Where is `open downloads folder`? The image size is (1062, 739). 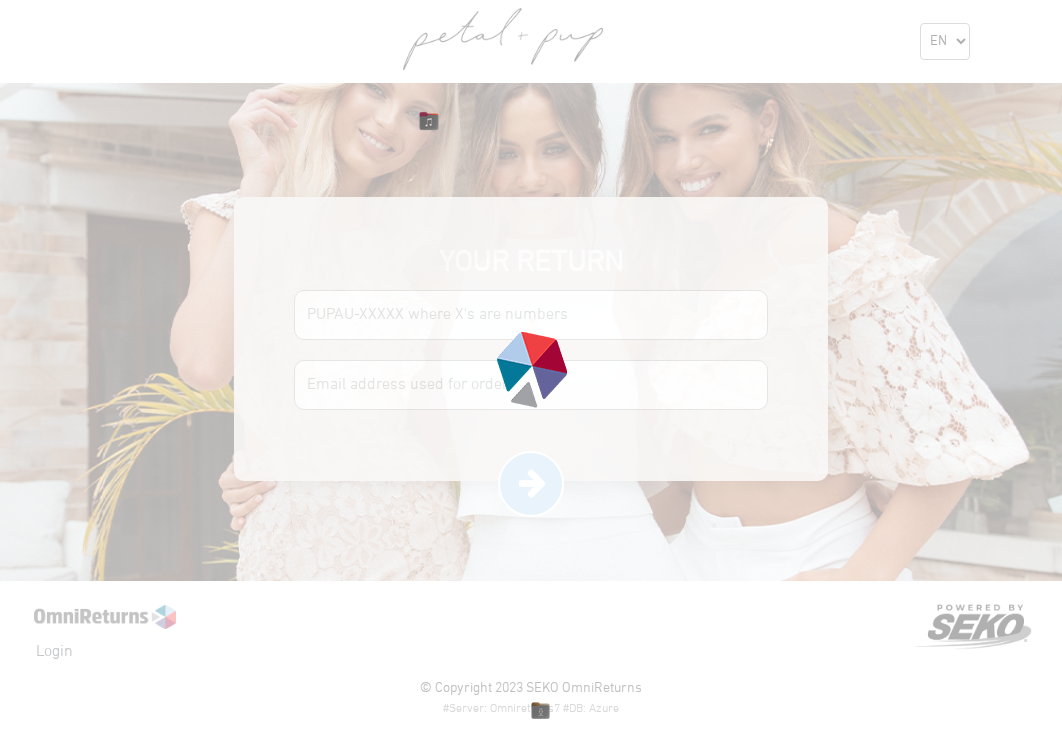 open downloads folder is located at coordinates (540, 710).